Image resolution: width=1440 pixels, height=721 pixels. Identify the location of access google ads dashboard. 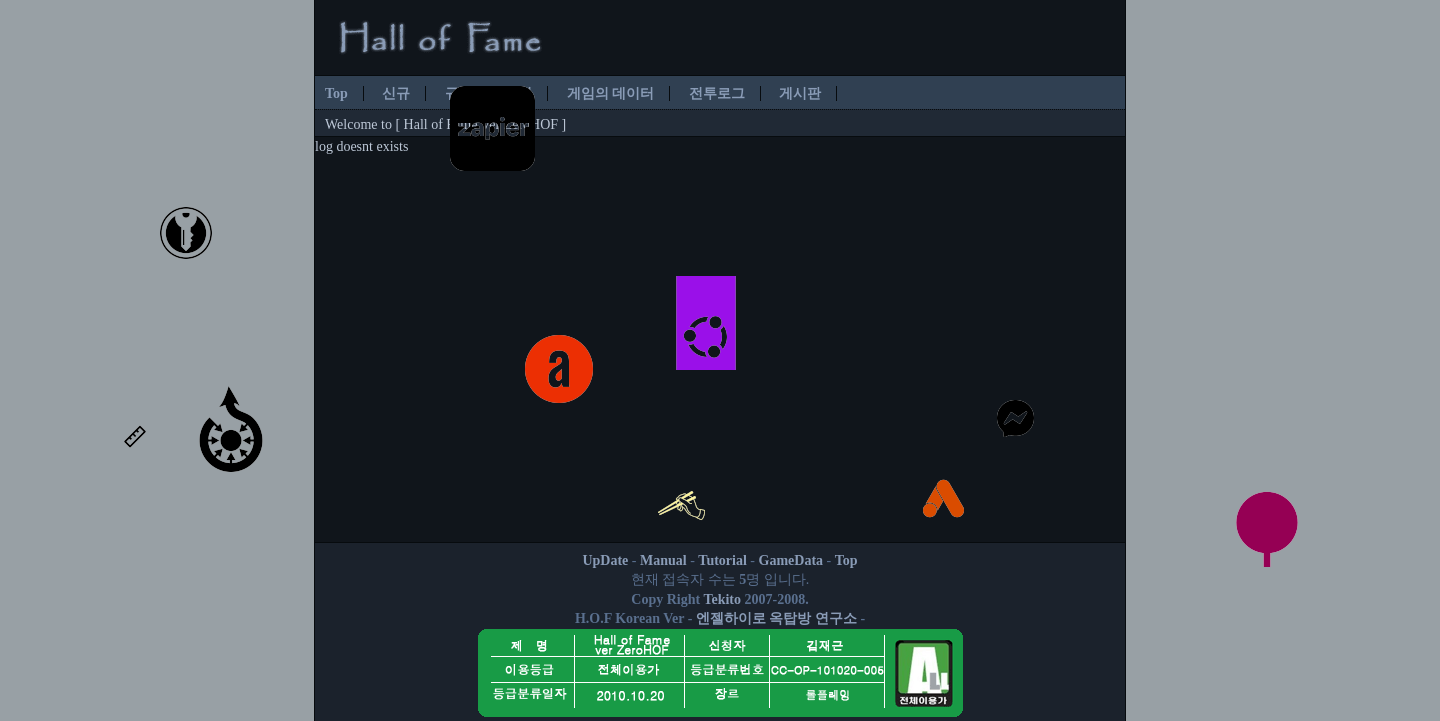
(943, 498).